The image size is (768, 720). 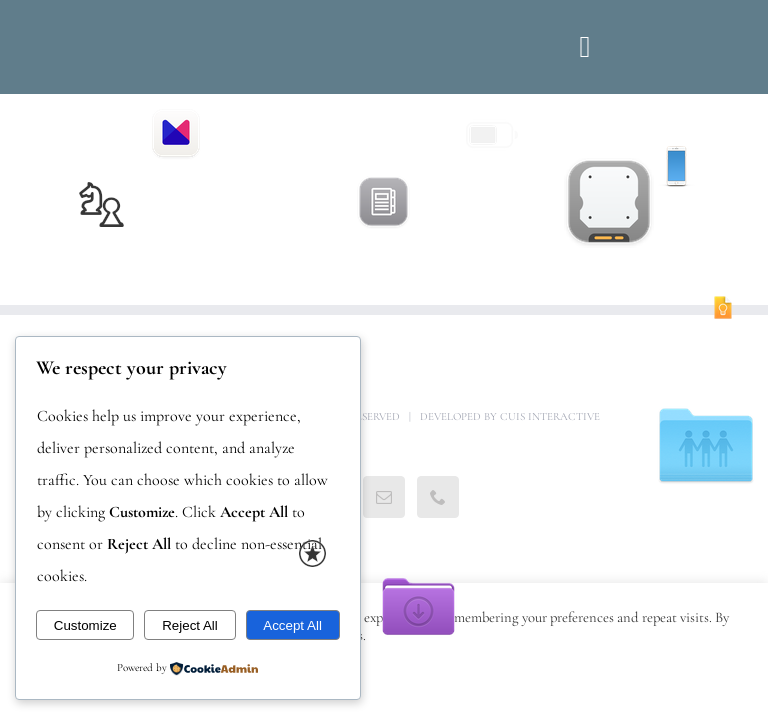 What do you see at coordinates (312, 553) in the screenshot?
I see `set default applications for file types` at bounding box center [312, 553].